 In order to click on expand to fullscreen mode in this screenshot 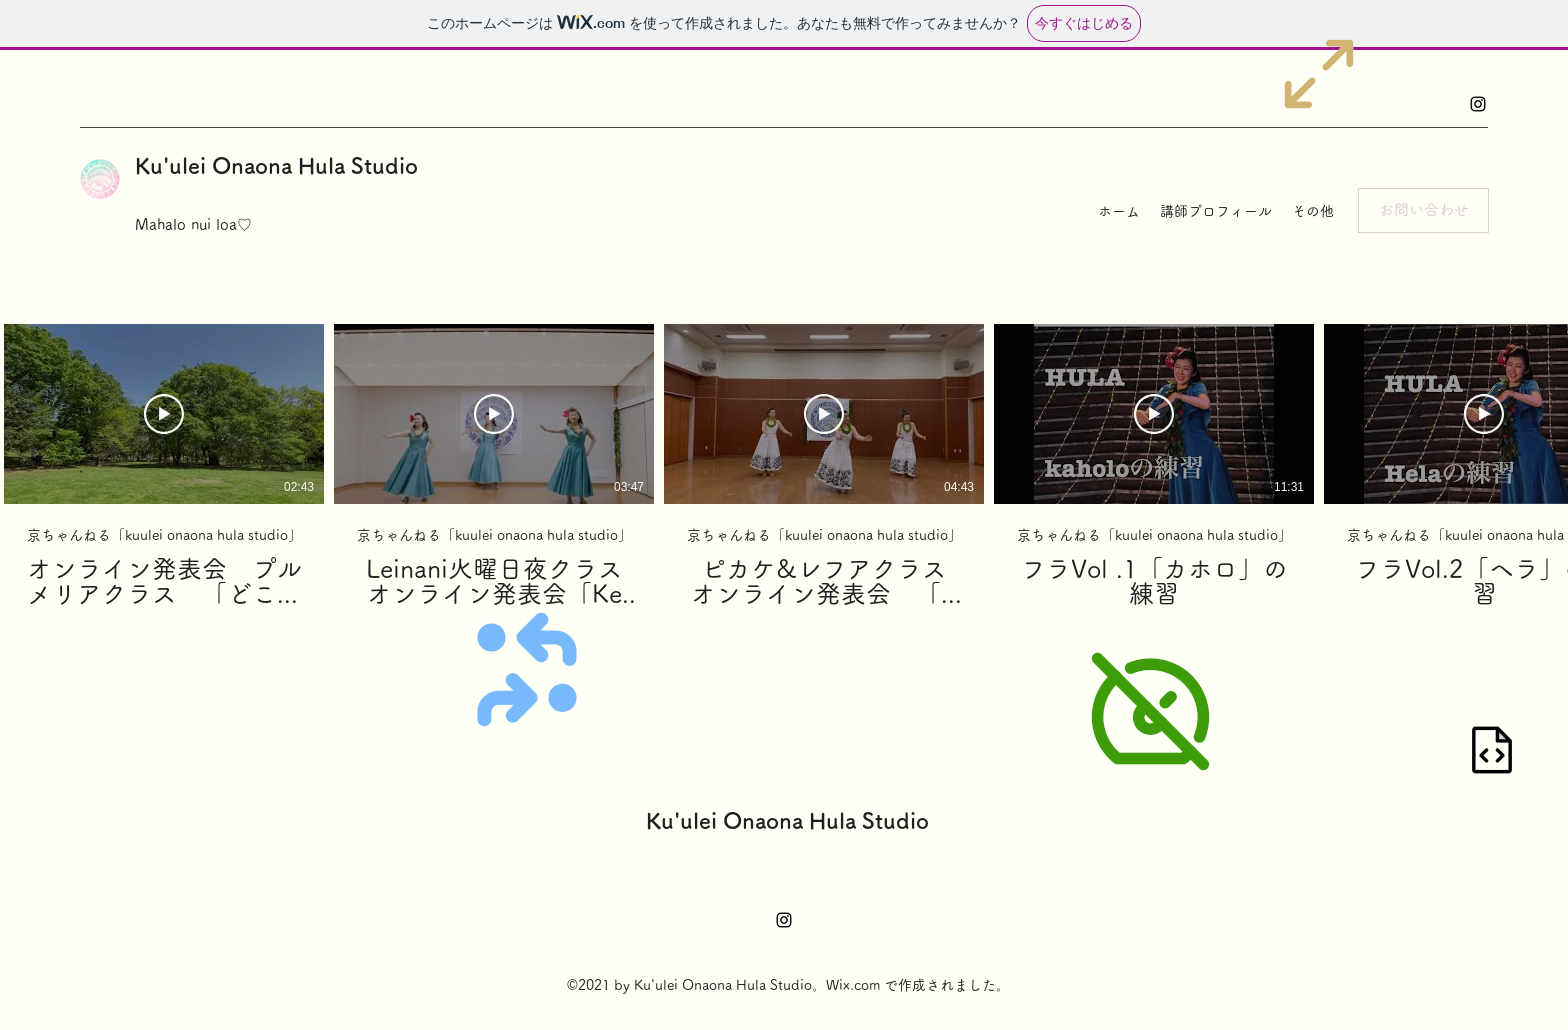, I will do `click(1319, 74)`.